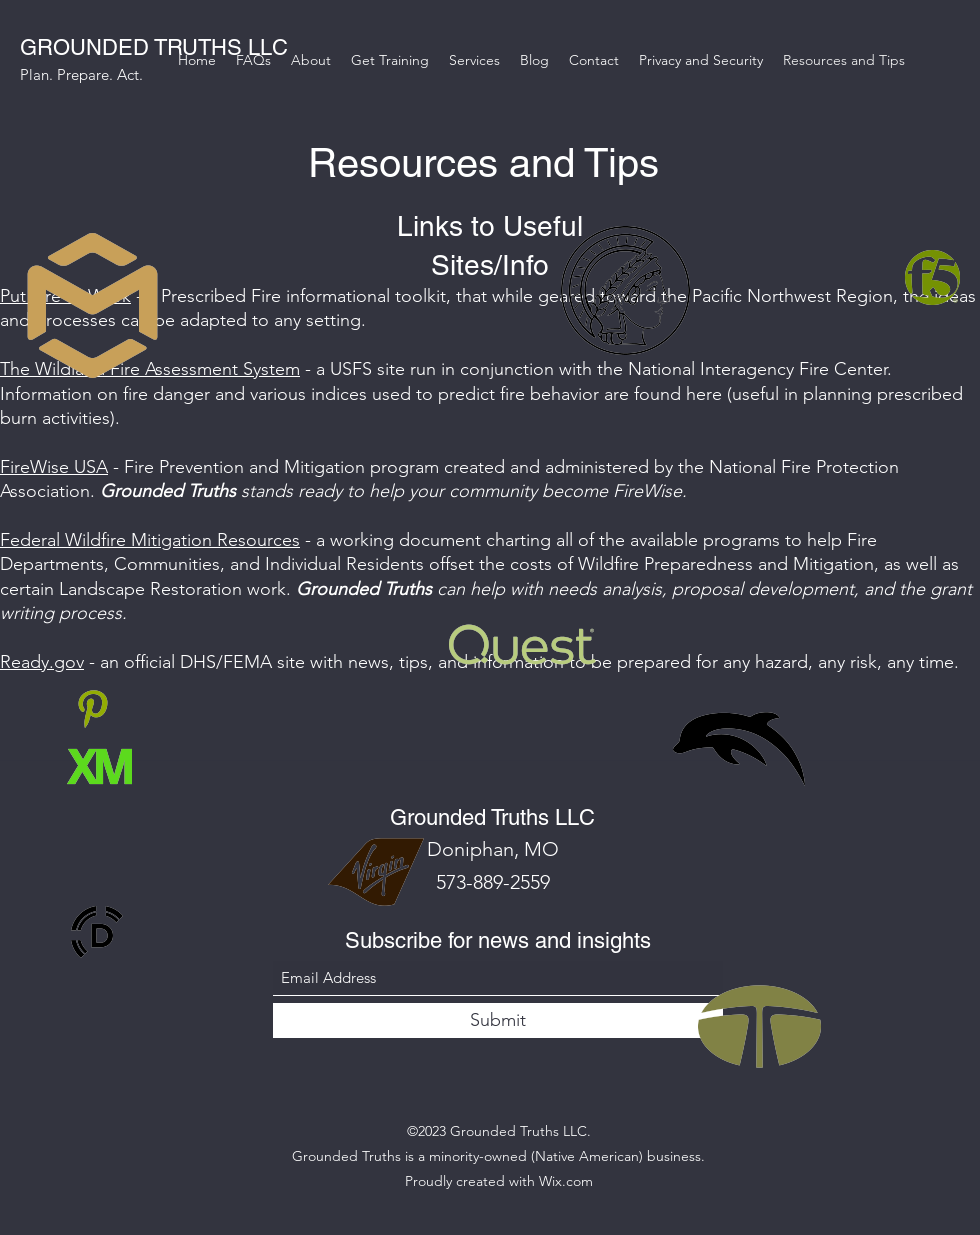 Image resolution: width=980 pixels, height=1235 pixels. I want to click on dolphin emulator logo, so click(739, 749).